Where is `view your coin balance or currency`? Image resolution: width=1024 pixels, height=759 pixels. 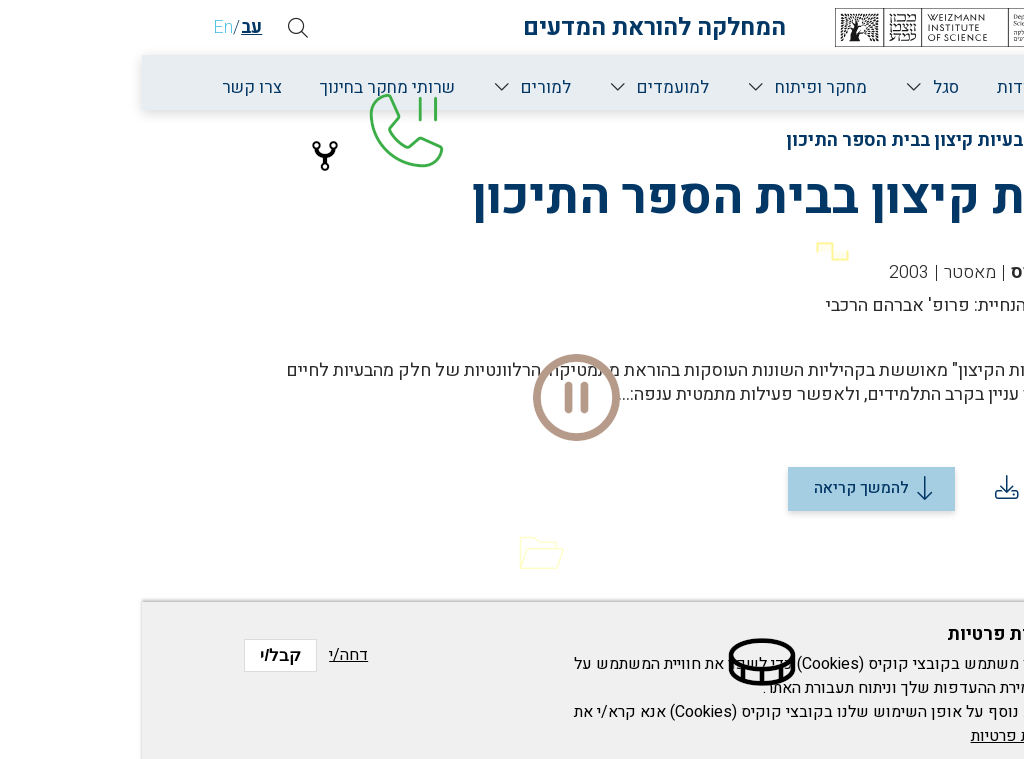
view your coin balance or currency is located at coordinates (762, 662).